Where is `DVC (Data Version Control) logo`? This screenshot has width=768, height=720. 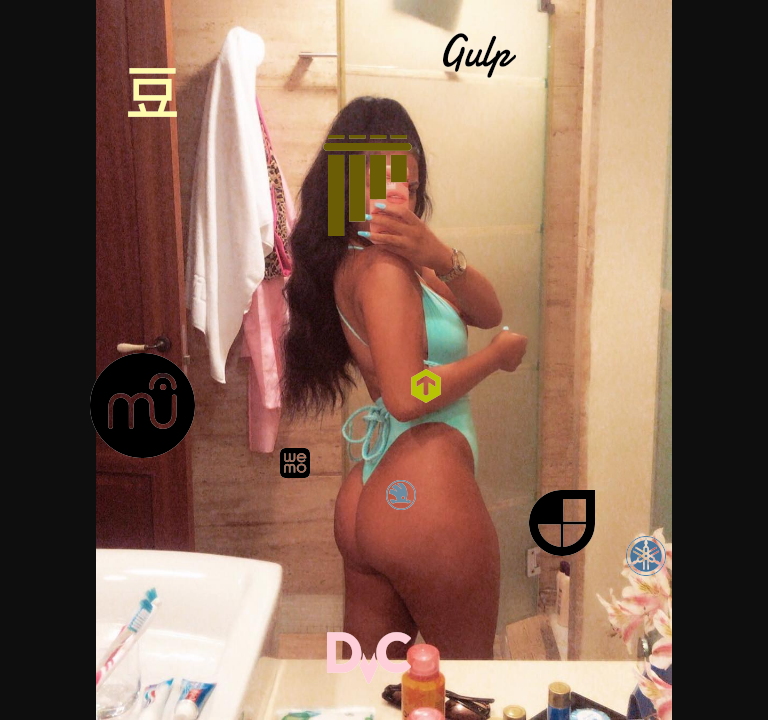 DVC (Data Version Control) logo is located at coordinates (369, 658).